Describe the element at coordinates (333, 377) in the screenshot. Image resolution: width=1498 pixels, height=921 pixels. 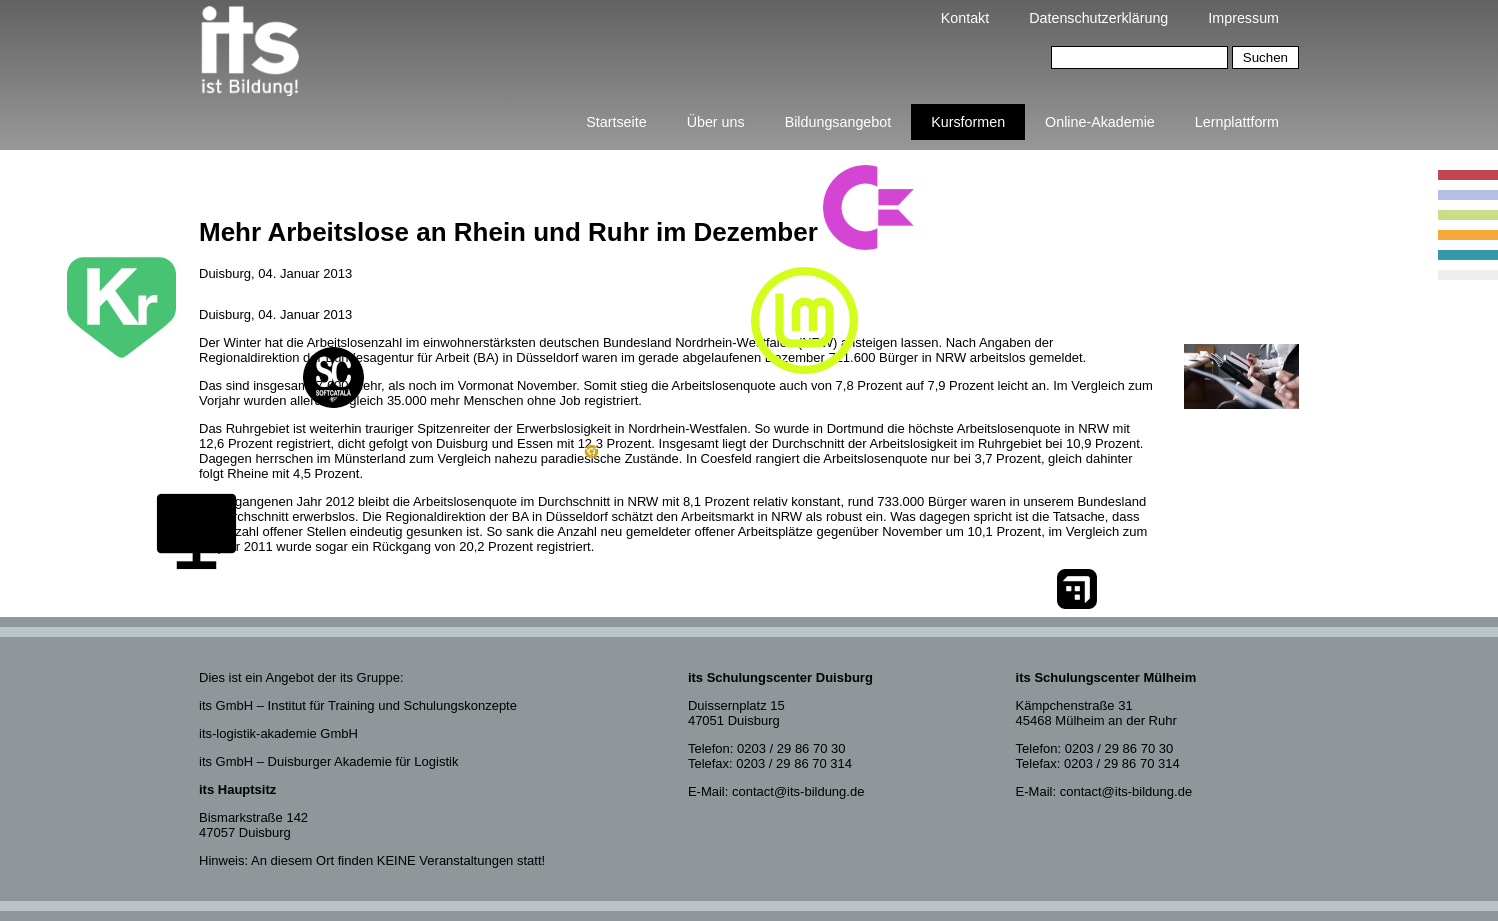
I see `visit the Softcatalà website or app` at that location.